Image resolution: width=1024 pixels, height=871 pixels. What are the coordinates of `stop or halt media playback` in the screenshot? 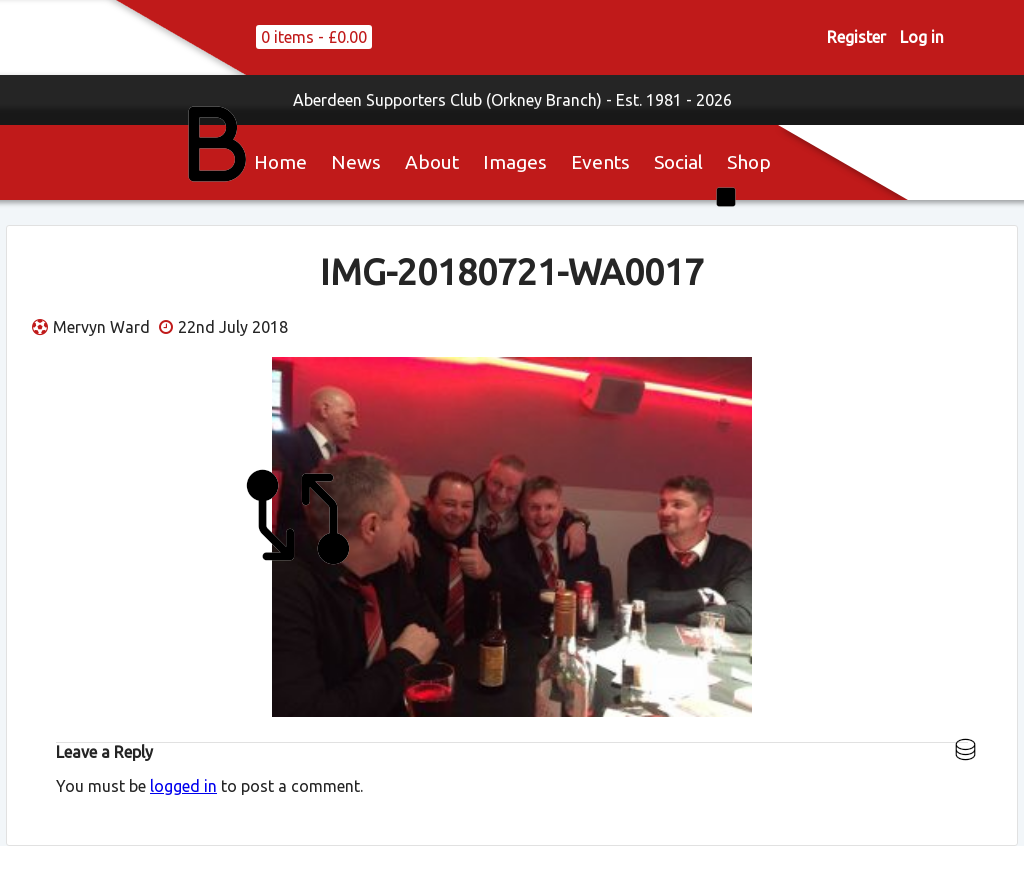 It's located at (726, 197).